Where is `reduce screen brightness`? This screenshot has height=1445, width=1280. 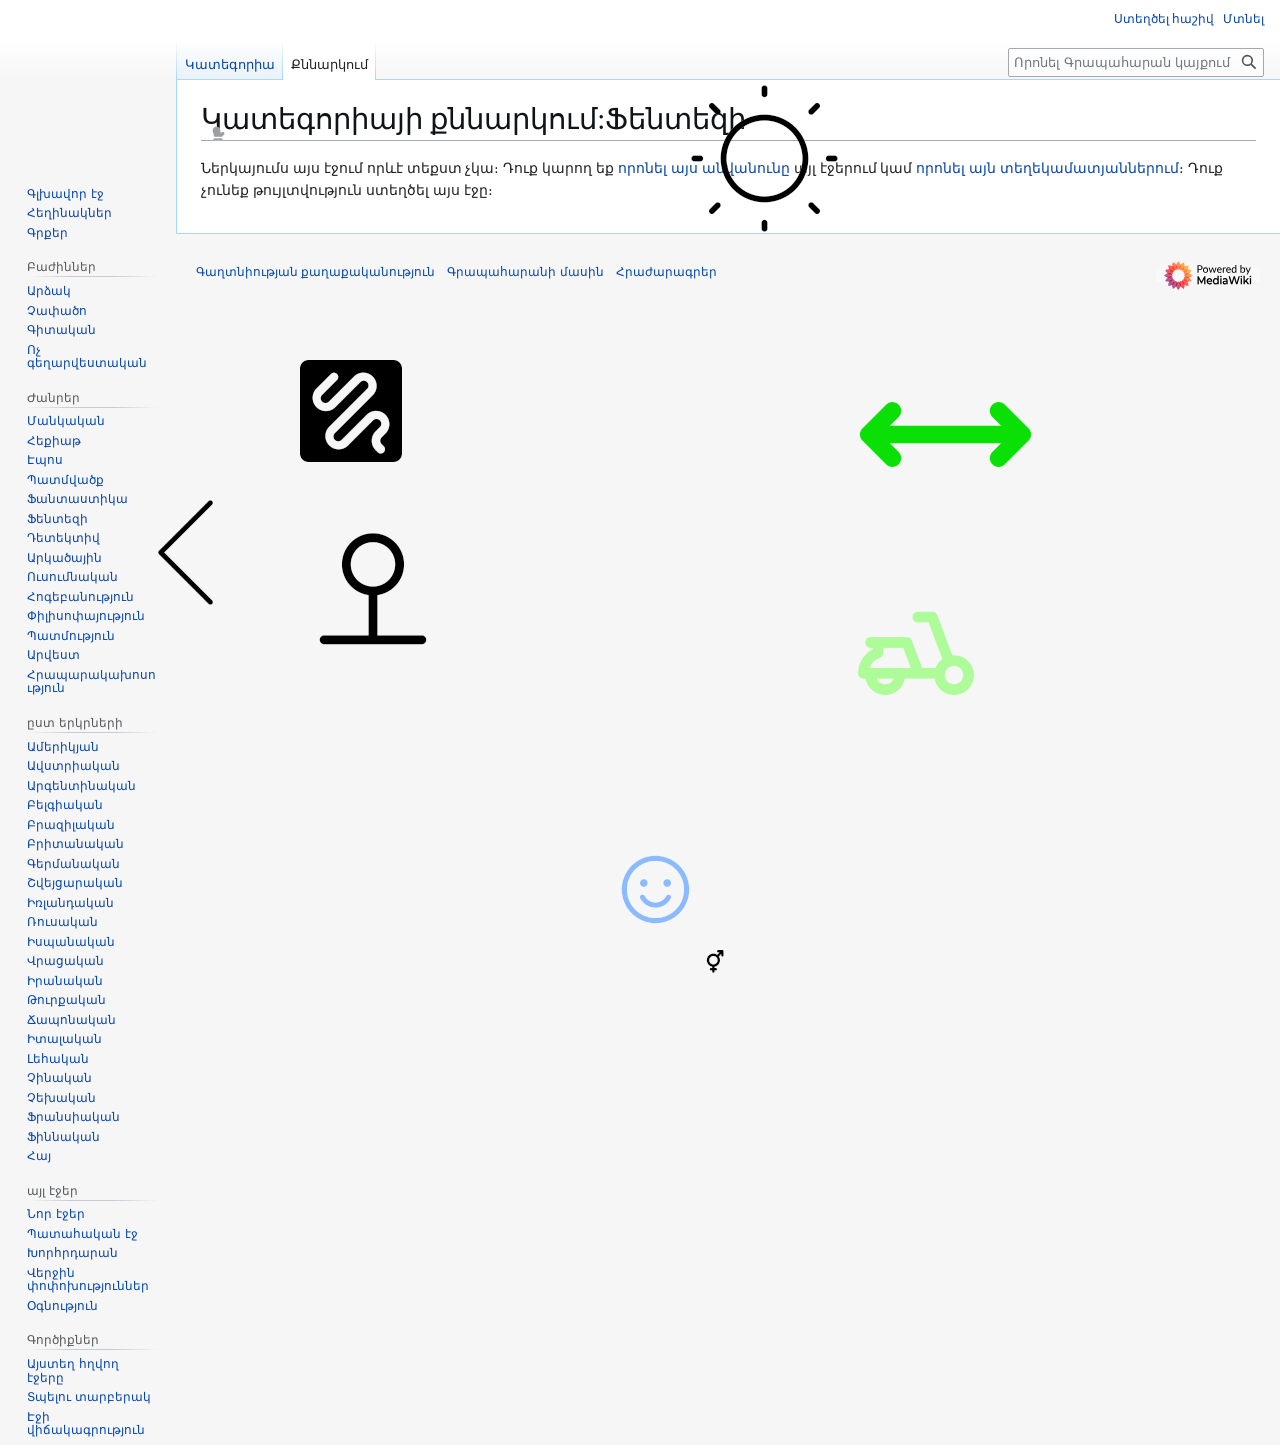
reduce screen brightness is located at coordinates (764, 158).